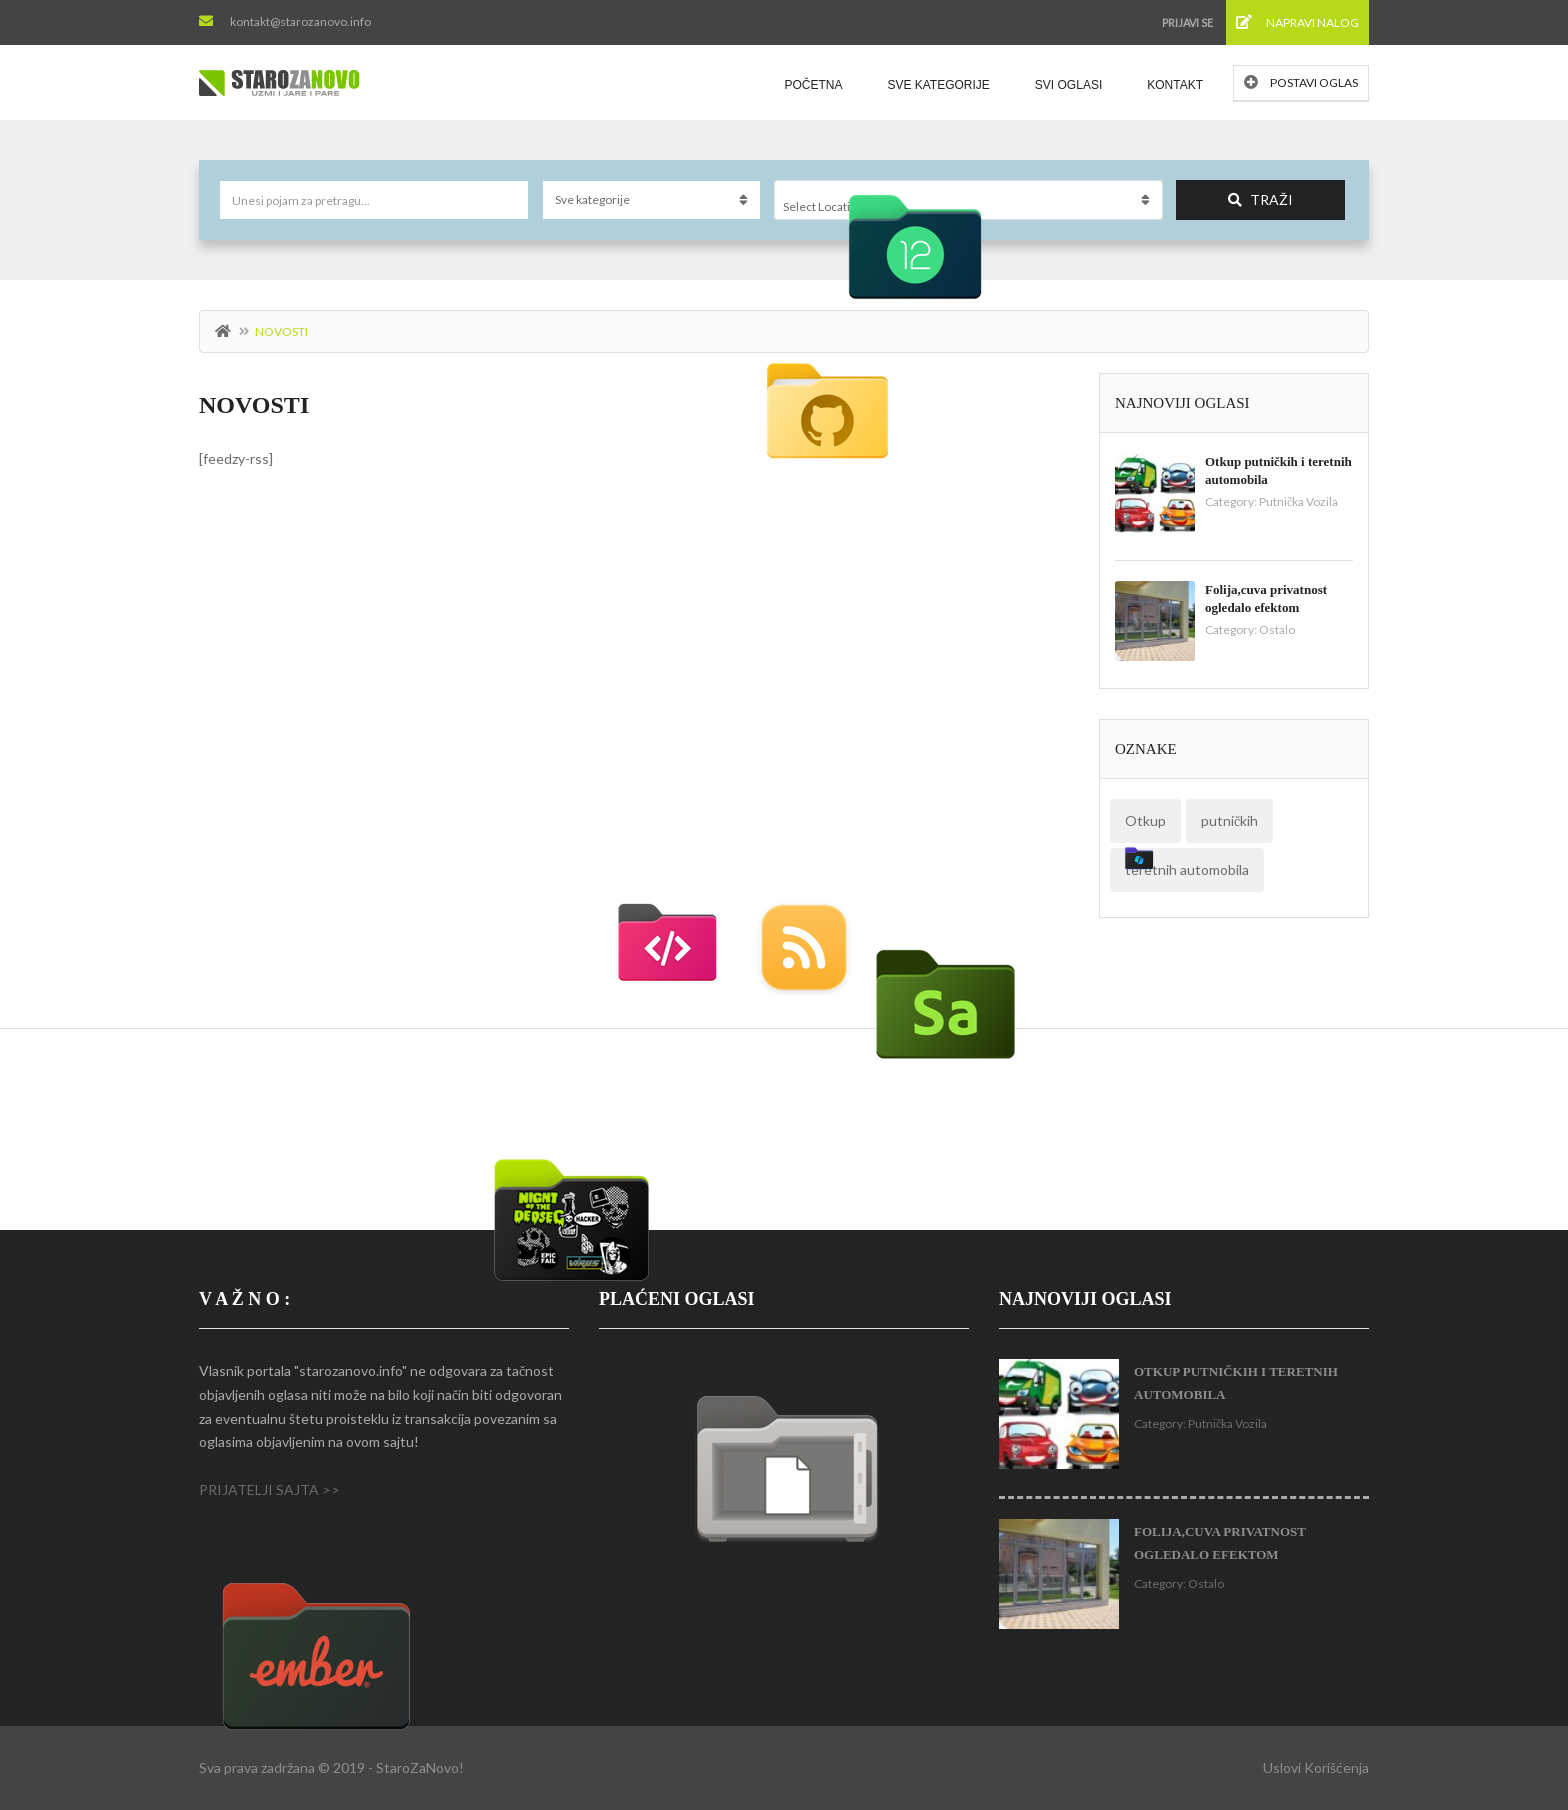  Describe the element at coordinates (571, 1224) in the screenshot. I see `open watch dogs 2 game files folder` at that location.